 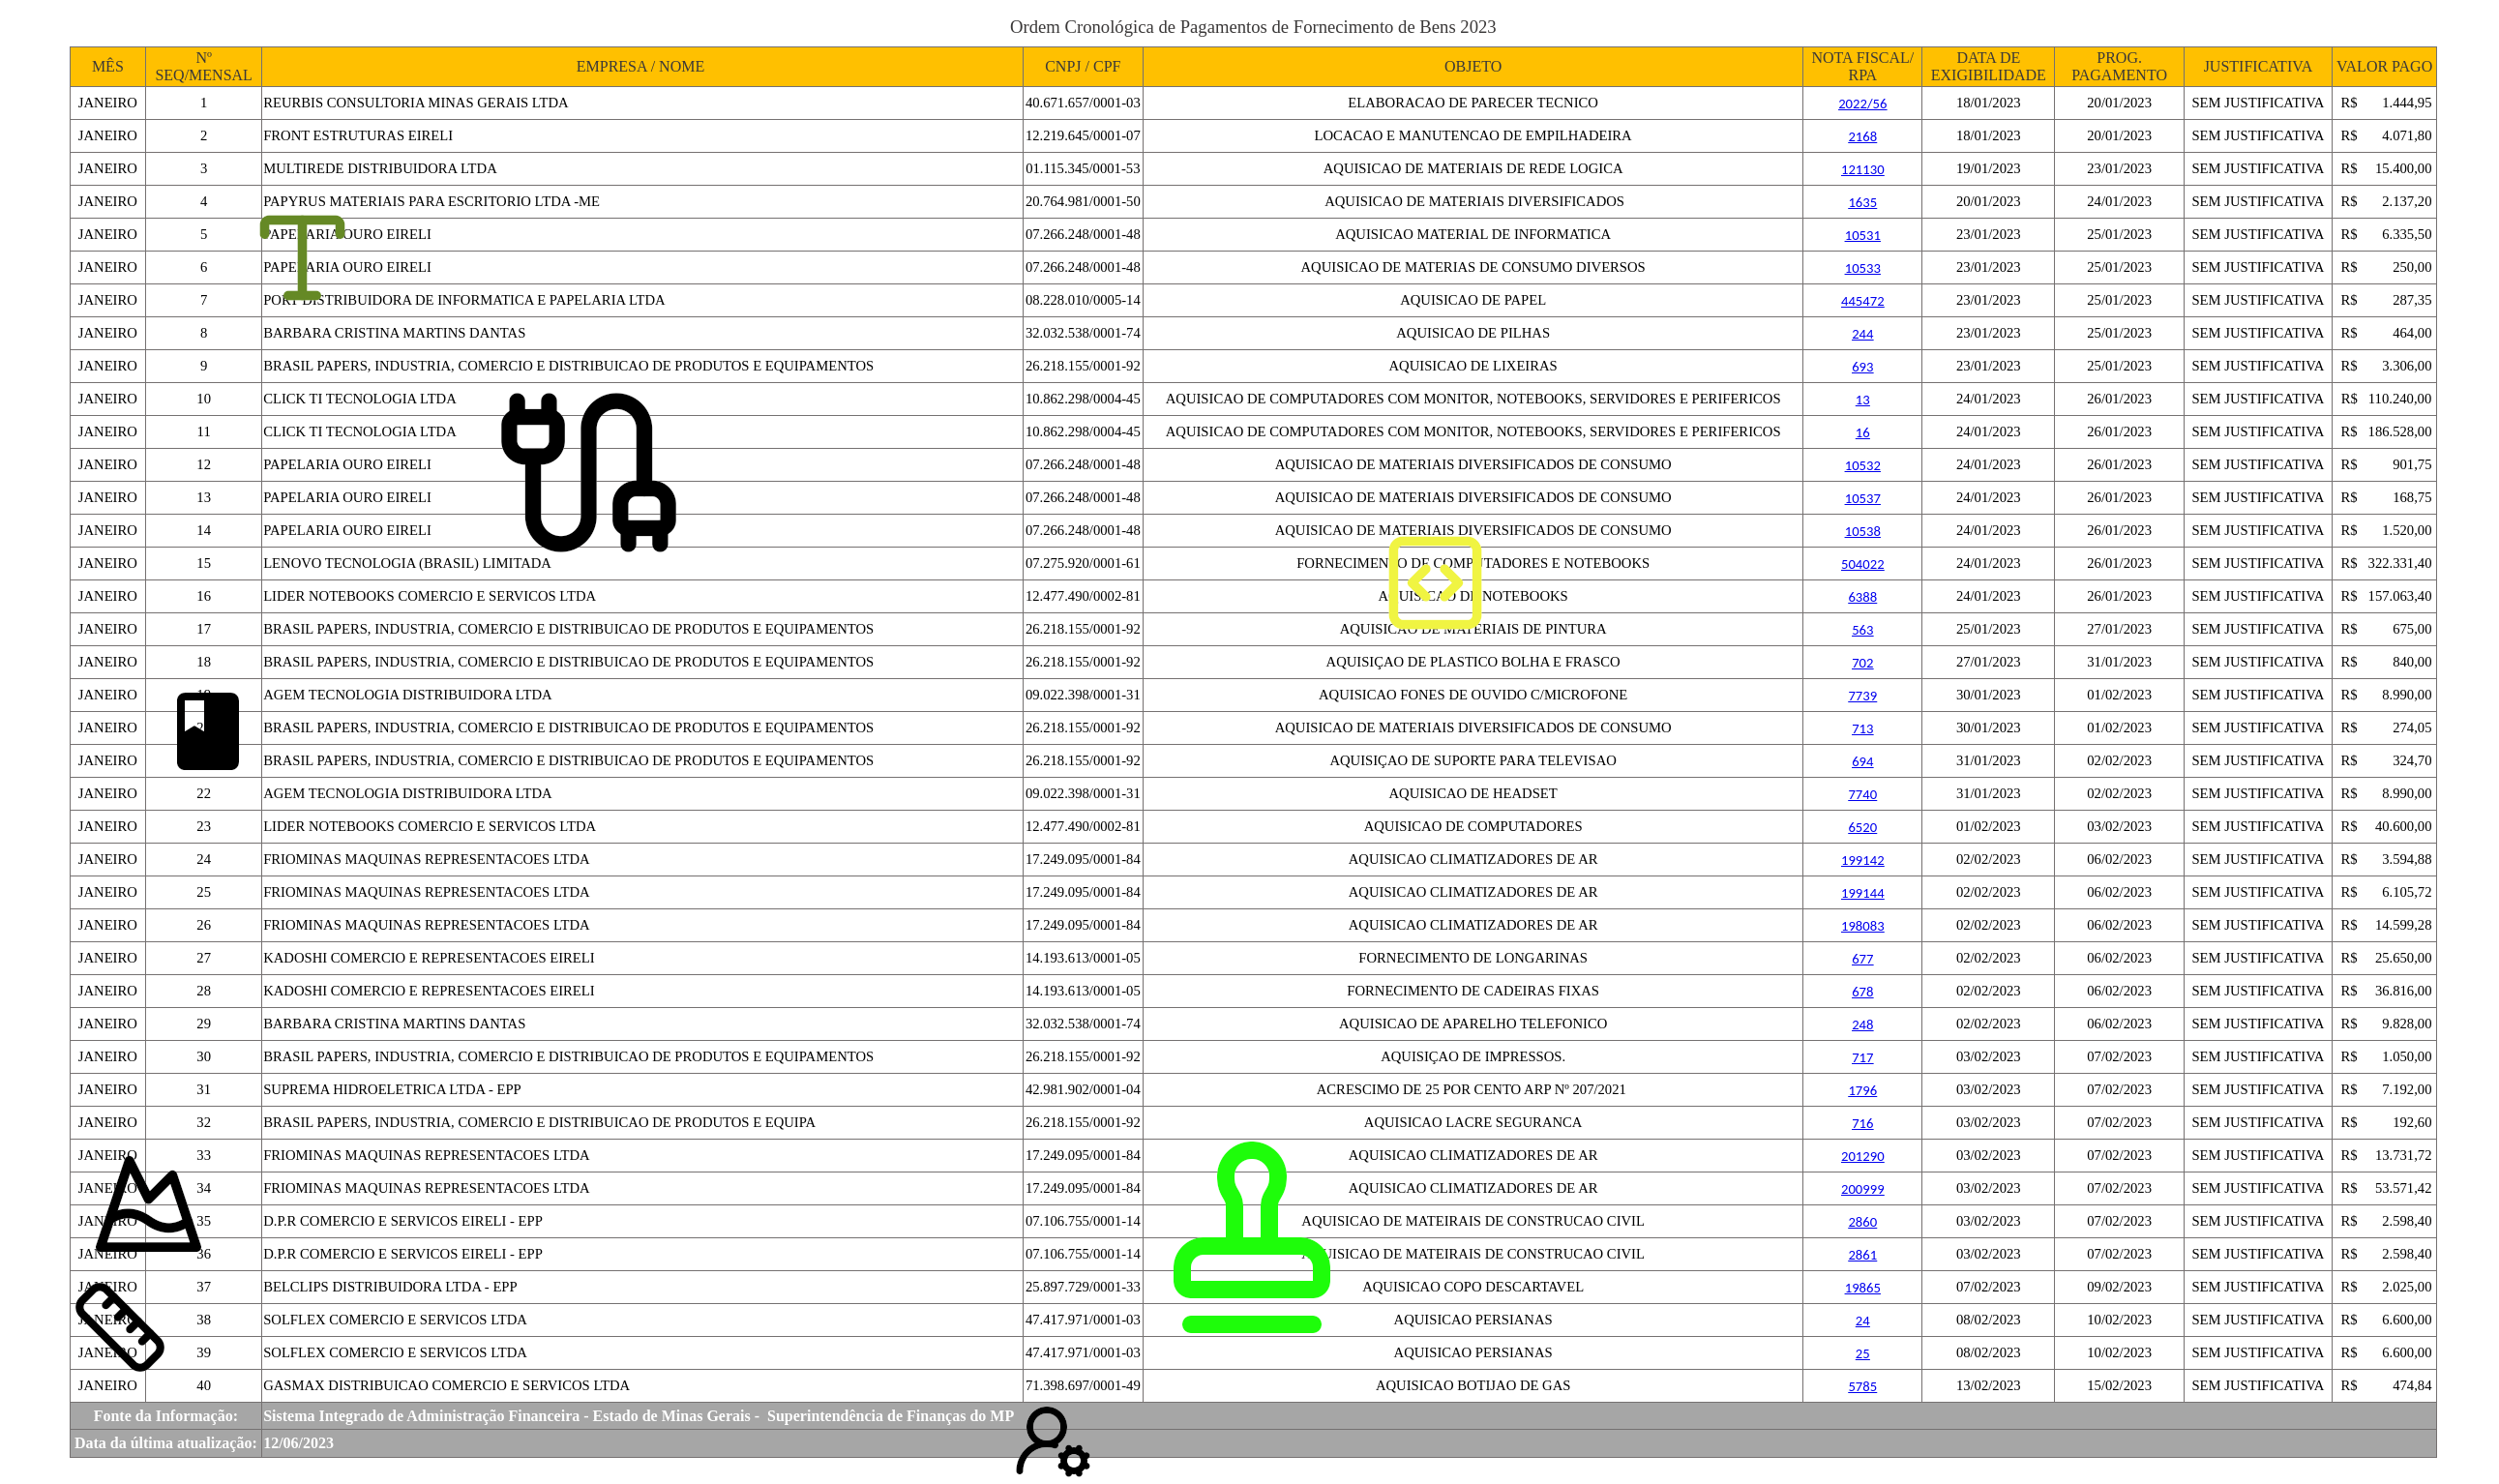 I want to click on view or edit source code, so click(x=1435, y=582).